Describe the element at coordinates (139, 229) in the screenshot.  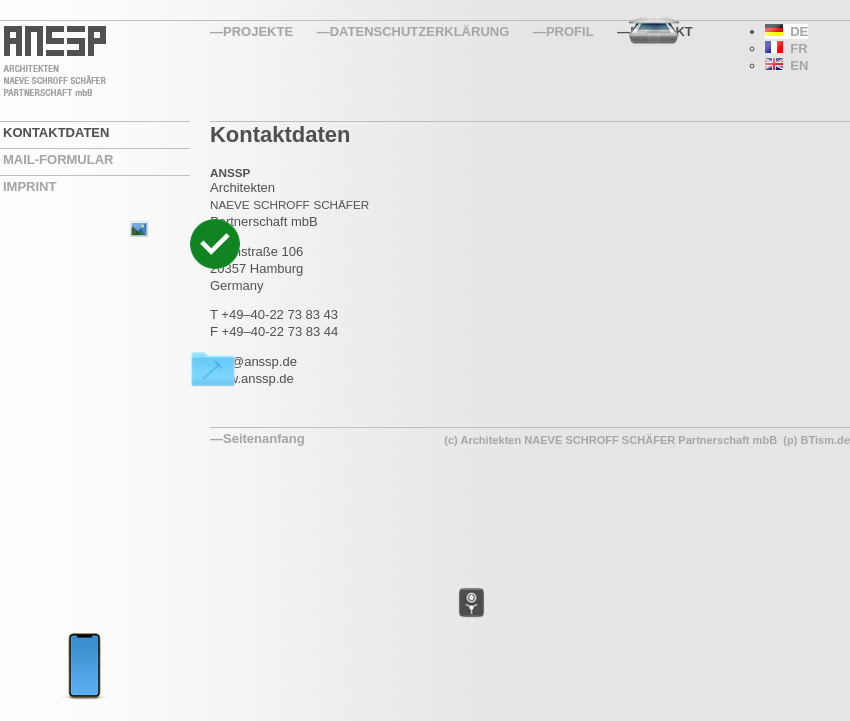
I see `access your photo library` at that location.